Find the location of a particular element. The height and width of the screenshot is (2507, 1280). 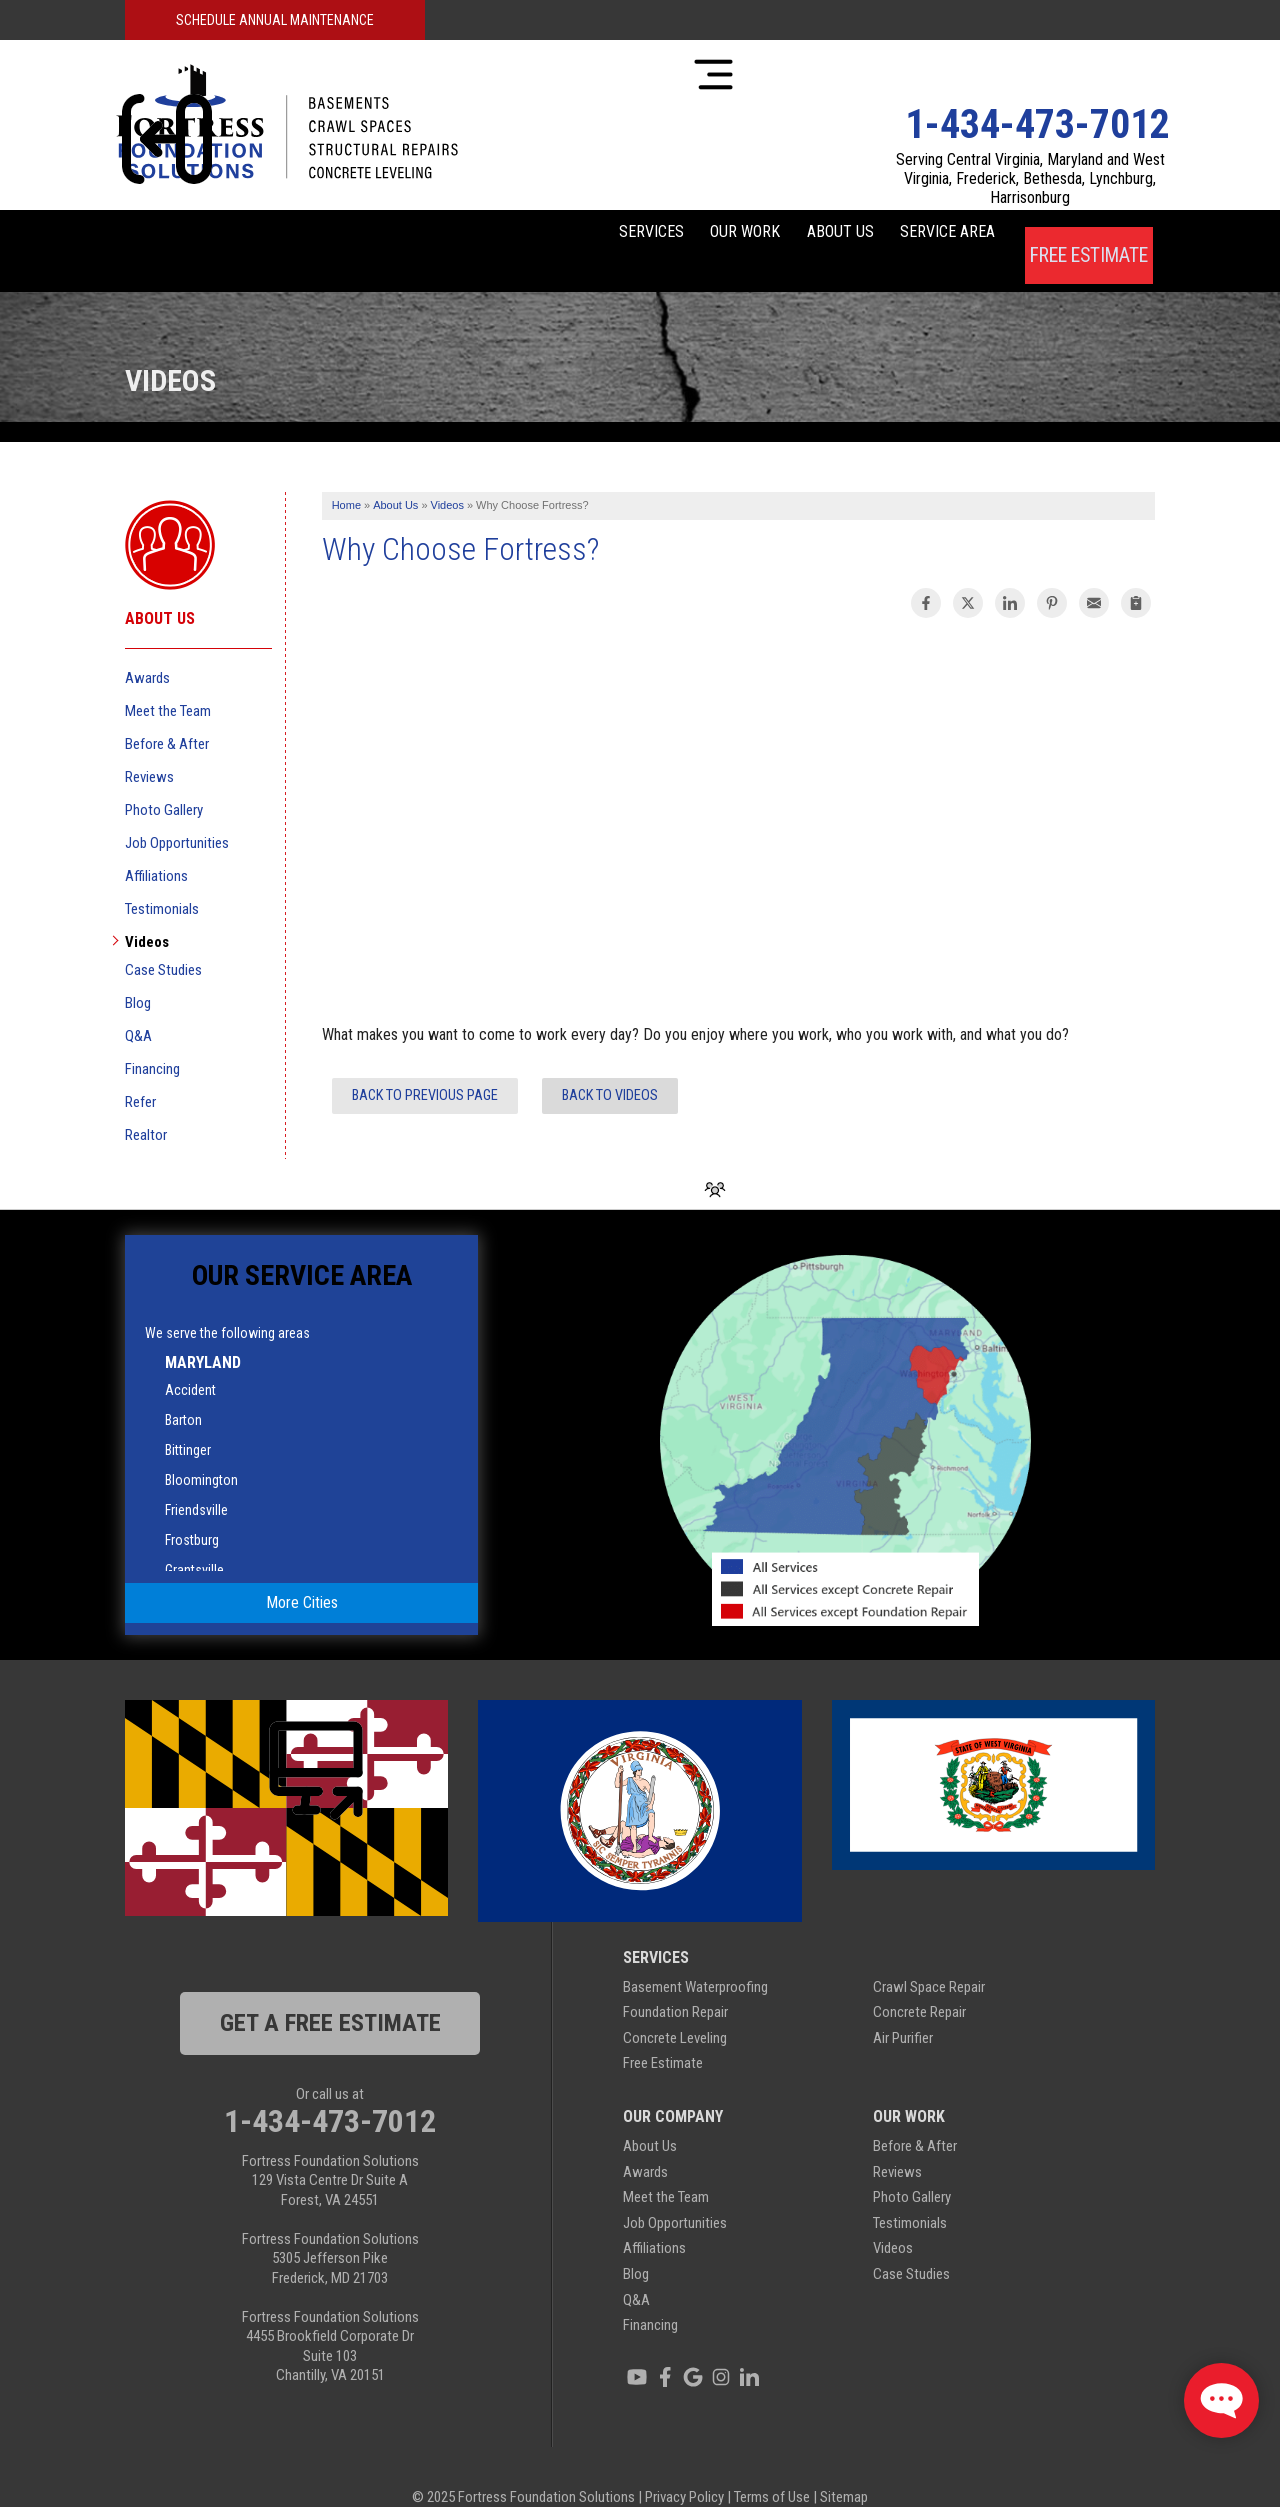

move element to the left panel is located at coordinates (167, 139).